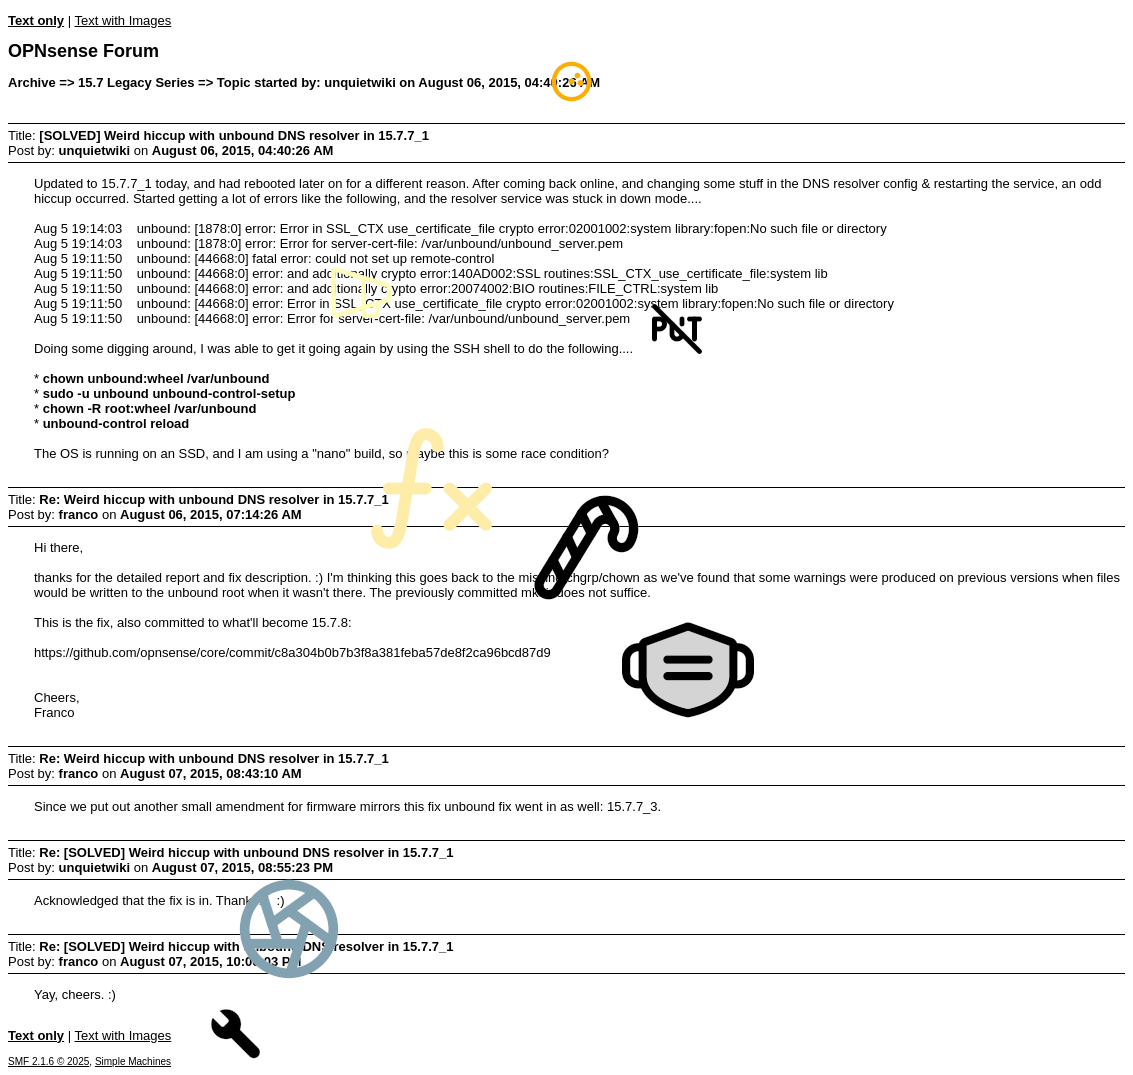 Image resolution: width=1133 pixels, height=1075 pixels. Describe the element at coordinates (688, 672) in the screenshot. I see `health and safety guidelines or requirements` at that location.